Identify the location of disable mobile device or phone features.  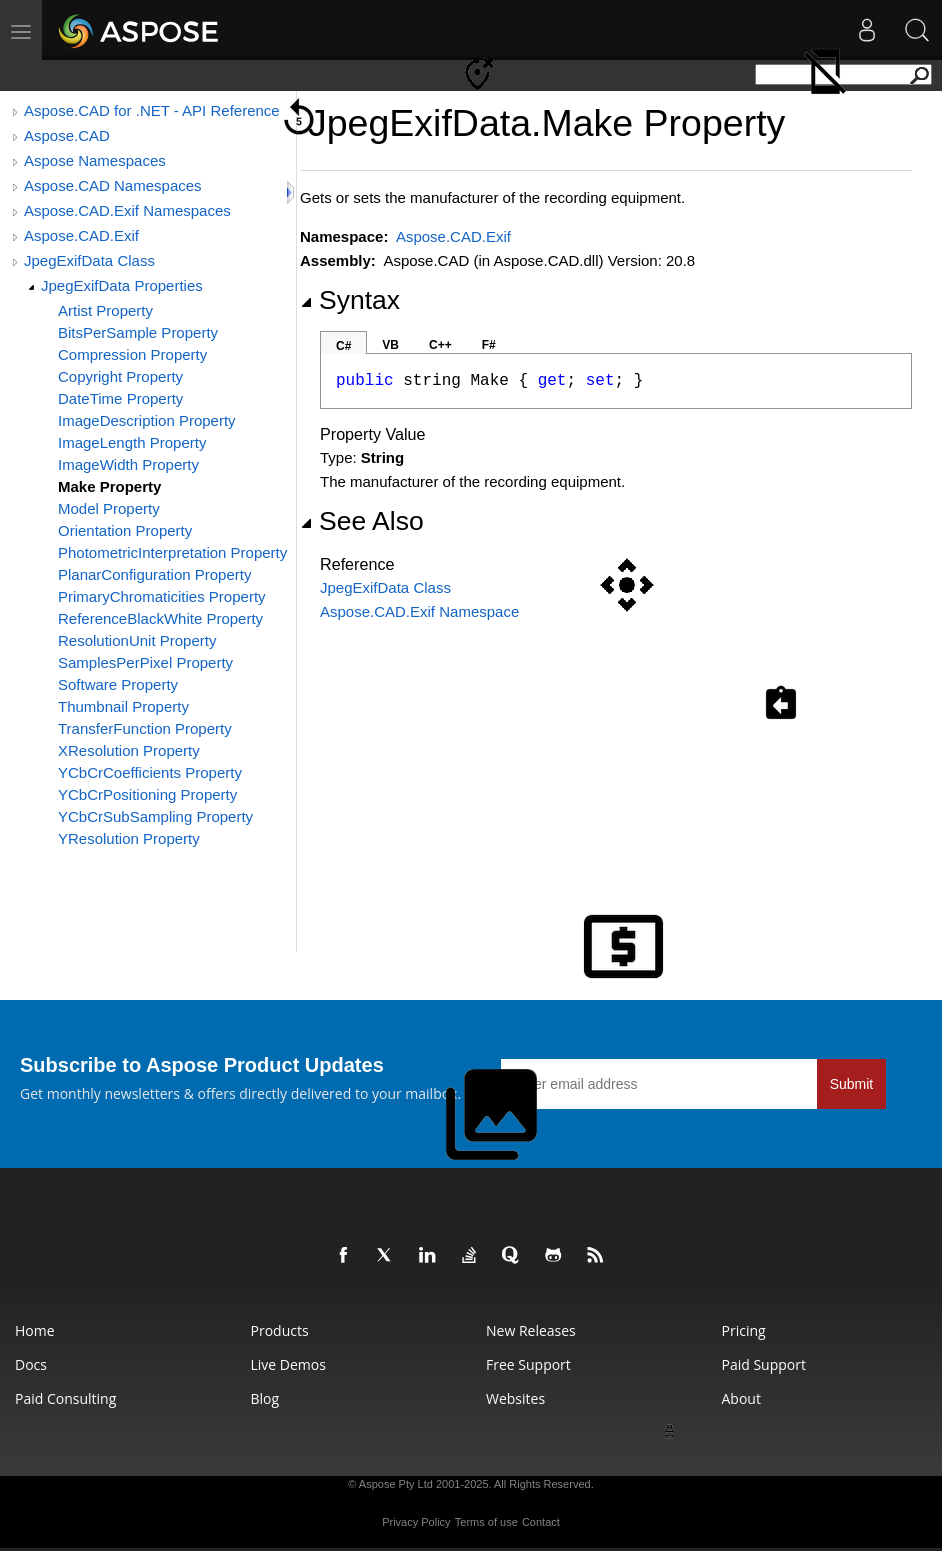
(825, 71).